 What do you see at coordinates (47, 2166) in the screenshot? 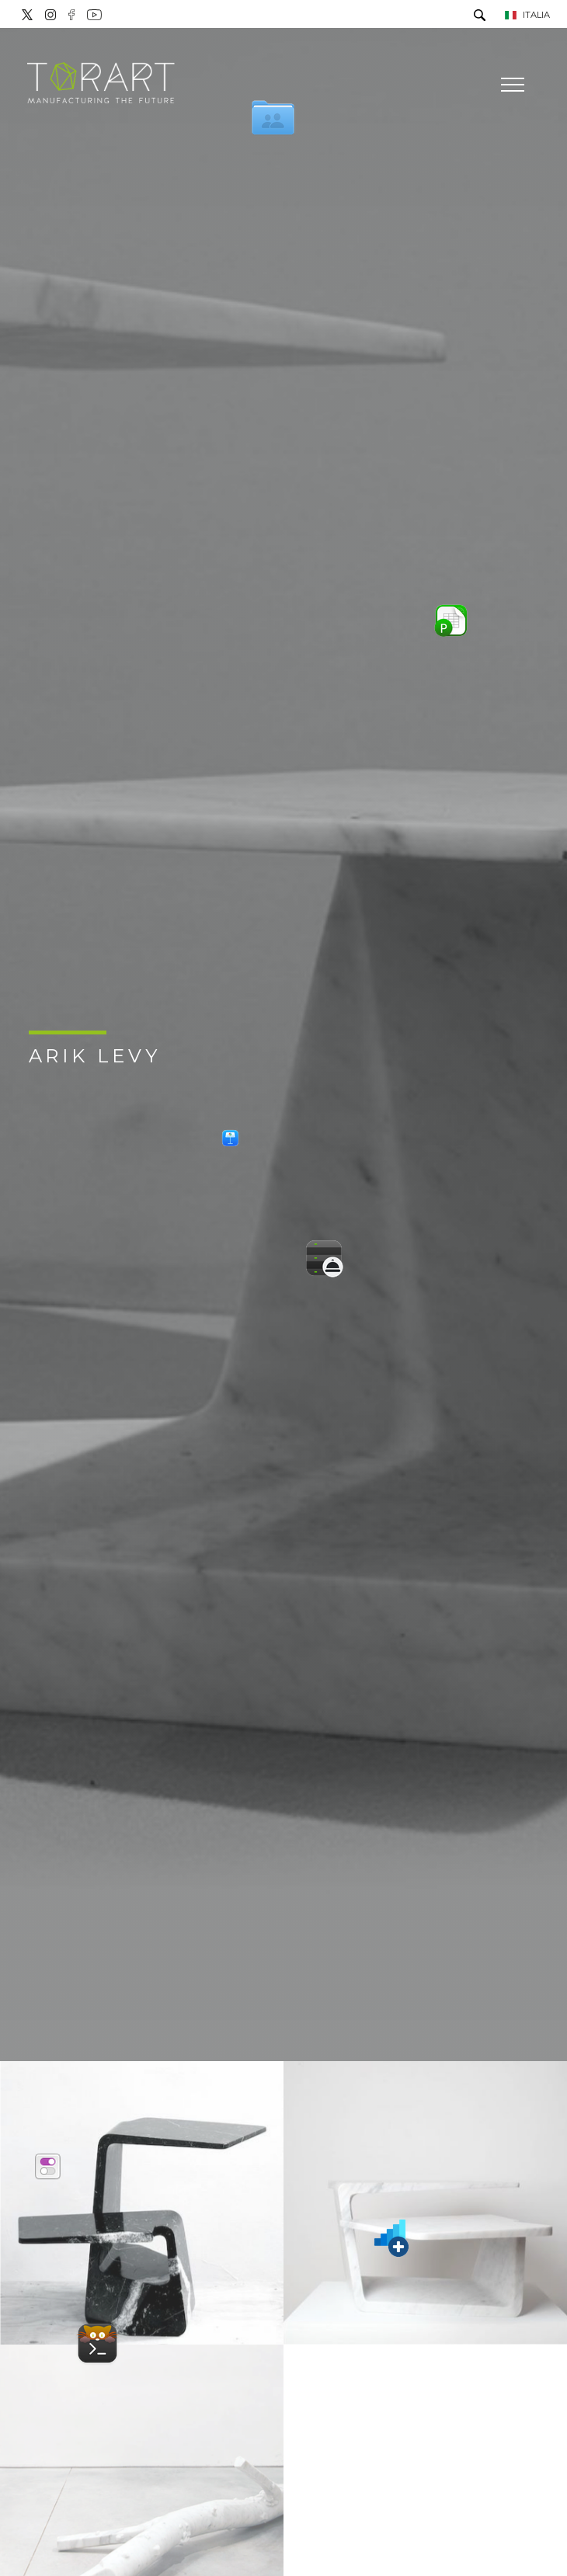
I see `open gnome tweaks to customize system settings` at bounding box center [47, 2166].